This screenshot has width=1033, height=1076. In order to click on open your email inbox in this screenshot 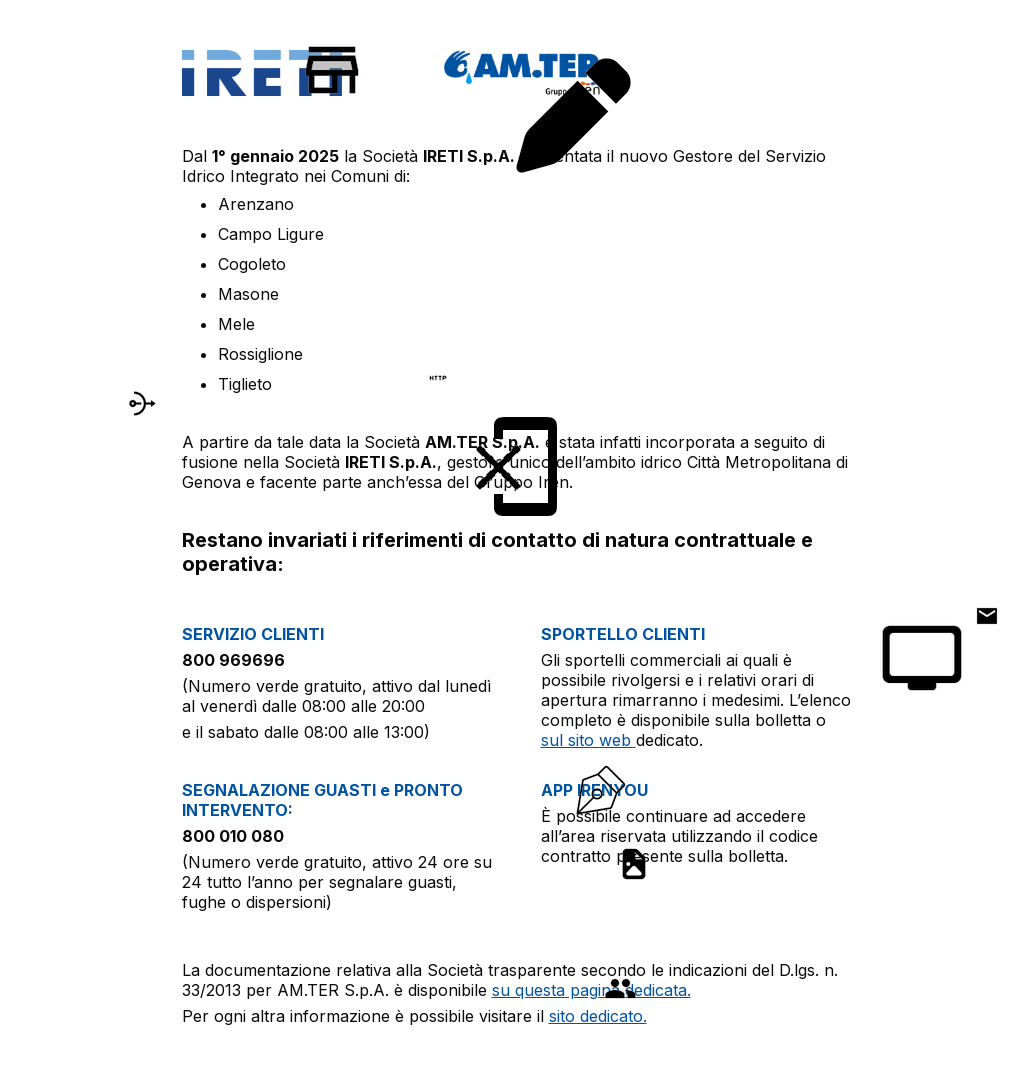, I will do `click(987, 616)`.